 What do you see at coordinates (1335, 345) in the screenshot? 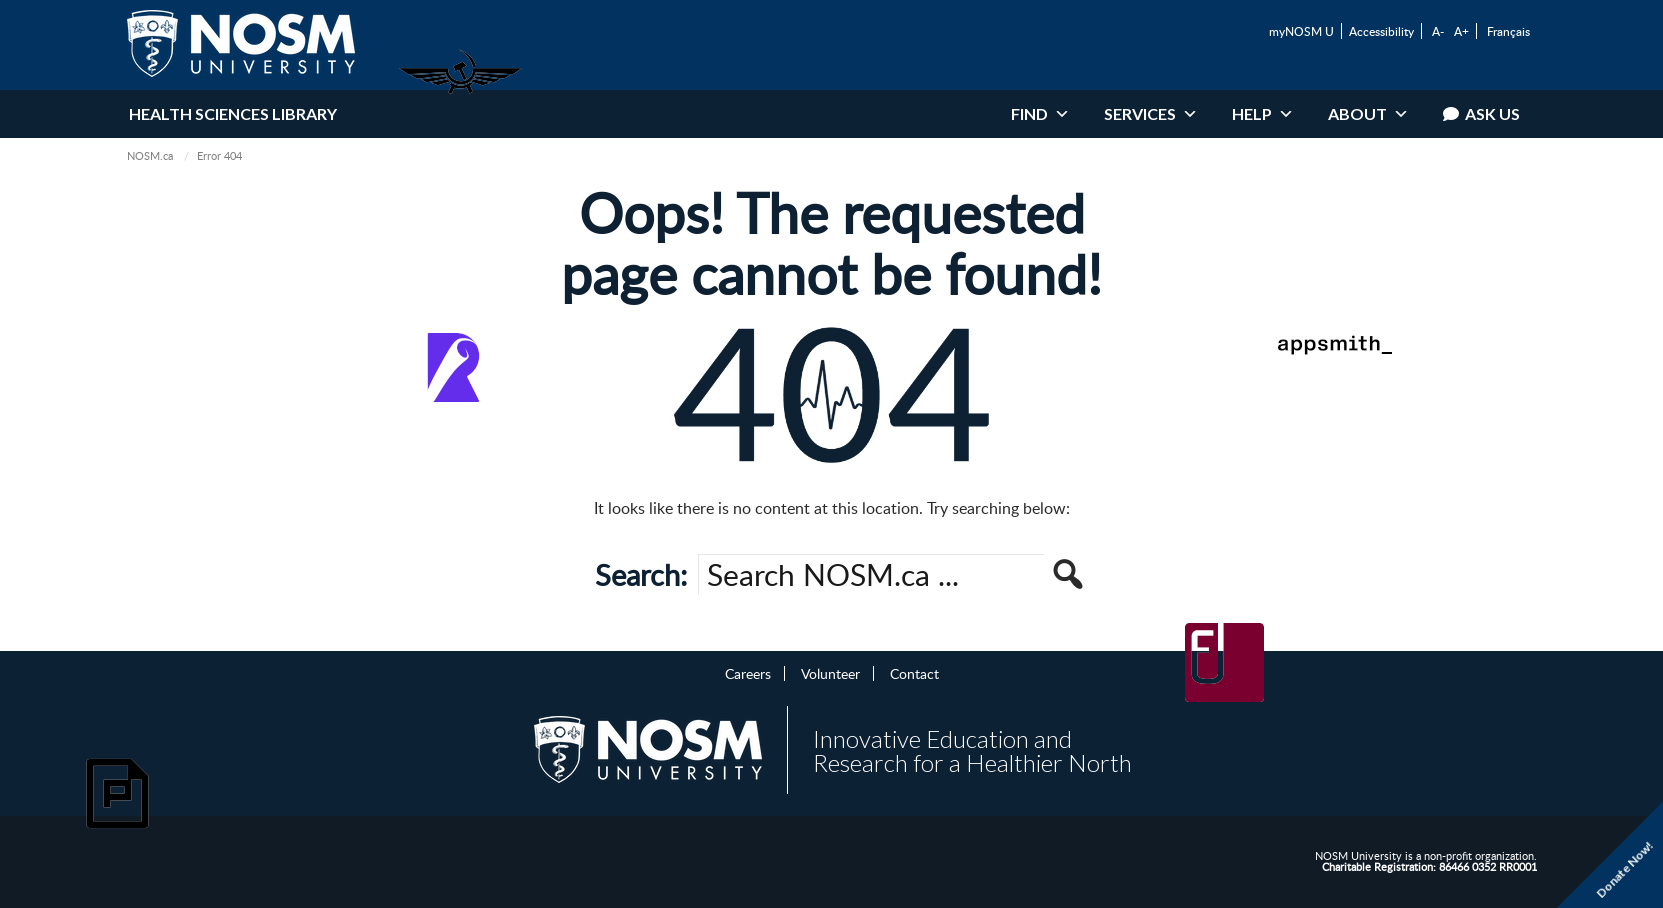
I see `appsmith platform logo` at bounding box center [1335, 345].